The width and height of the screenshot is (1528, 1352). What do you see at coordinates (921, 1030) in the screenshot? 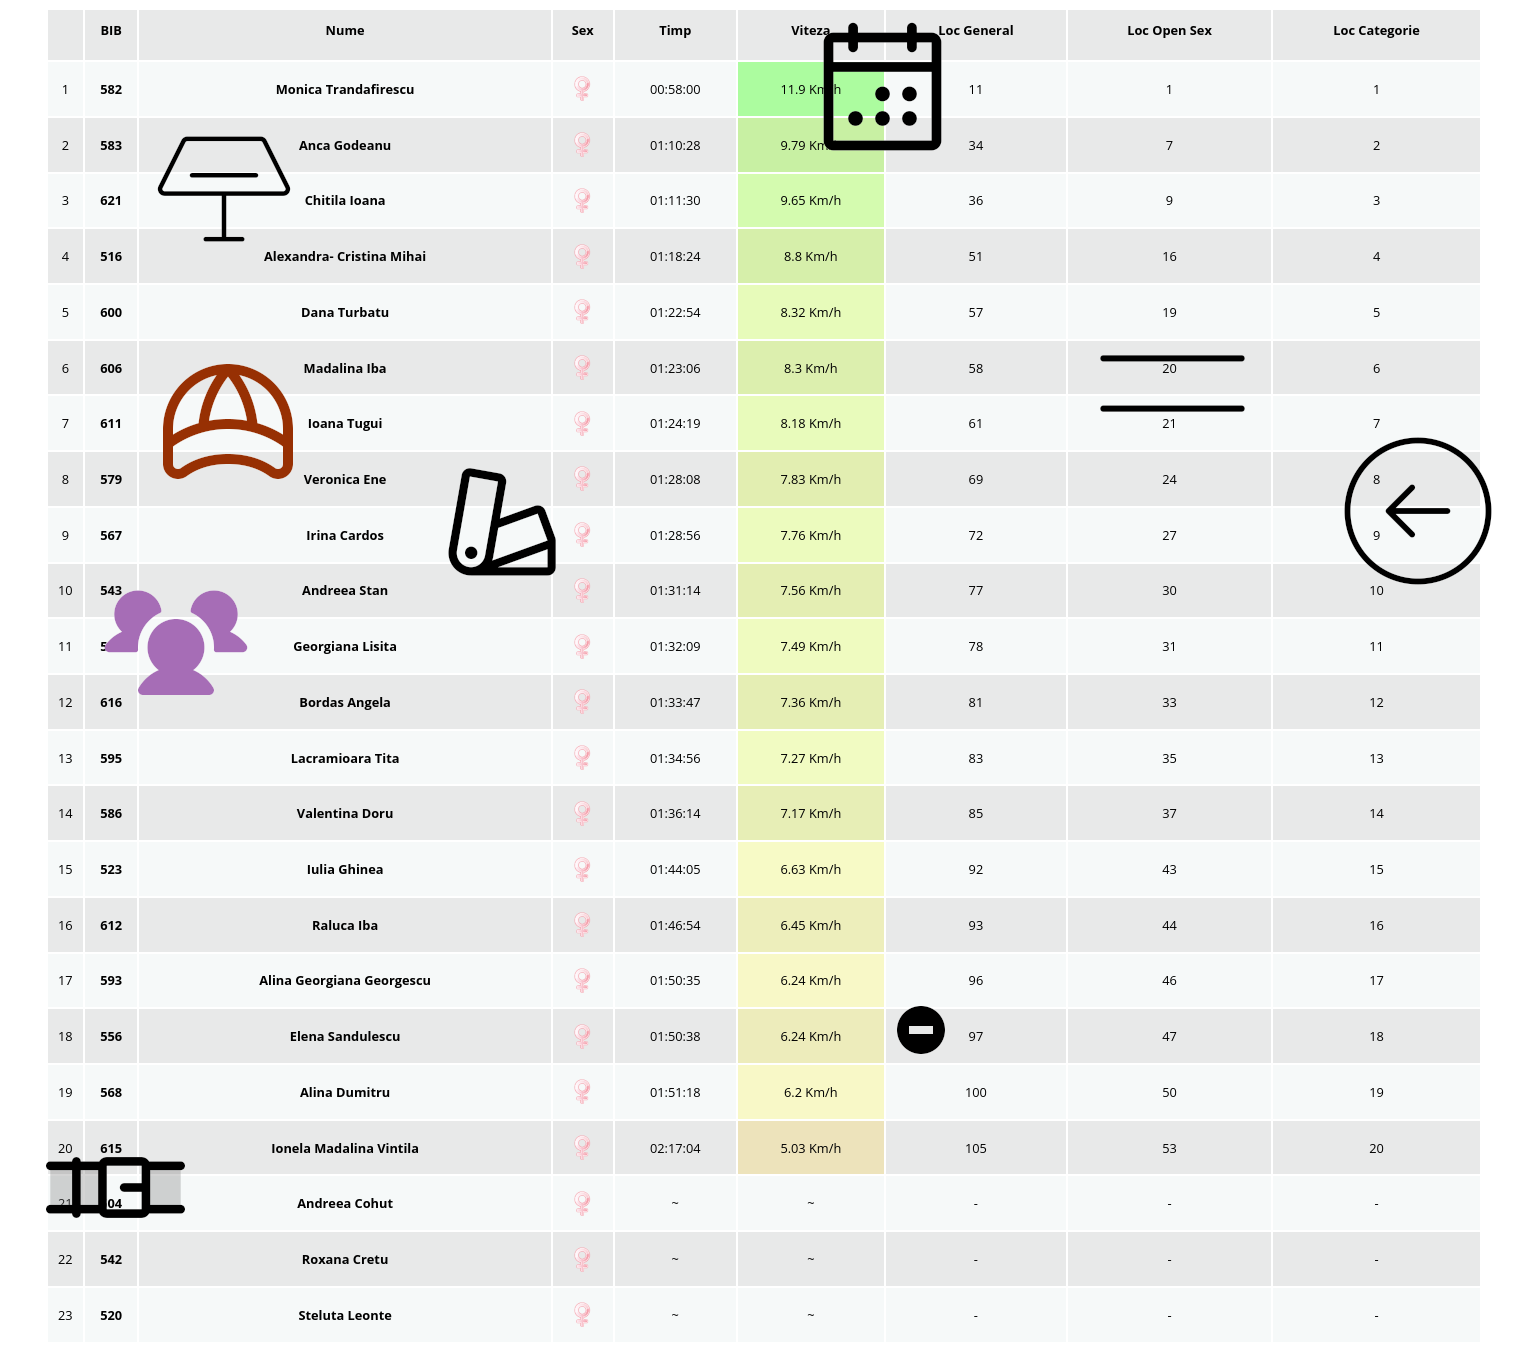
I see `access denied or blocked action` at bounding box center [921, 1030].